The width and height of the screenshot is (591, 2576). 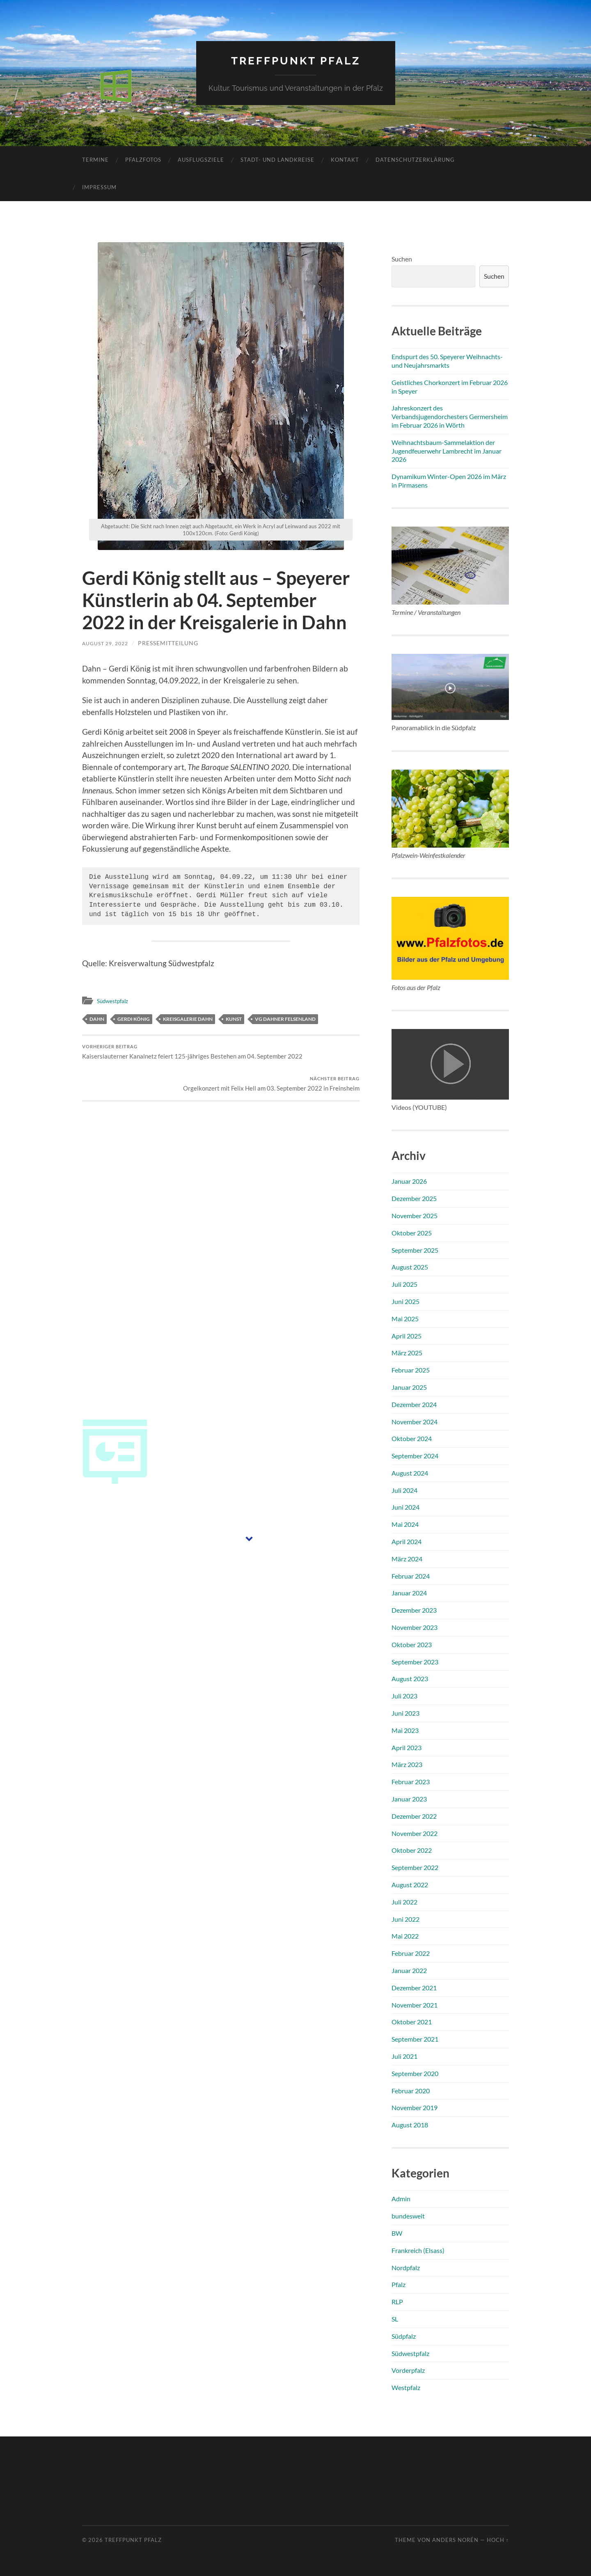 What do you see at coordinates (116, 86) in the screenshot?
I see `open windows settings or system options` at bounding box center [116, 86].